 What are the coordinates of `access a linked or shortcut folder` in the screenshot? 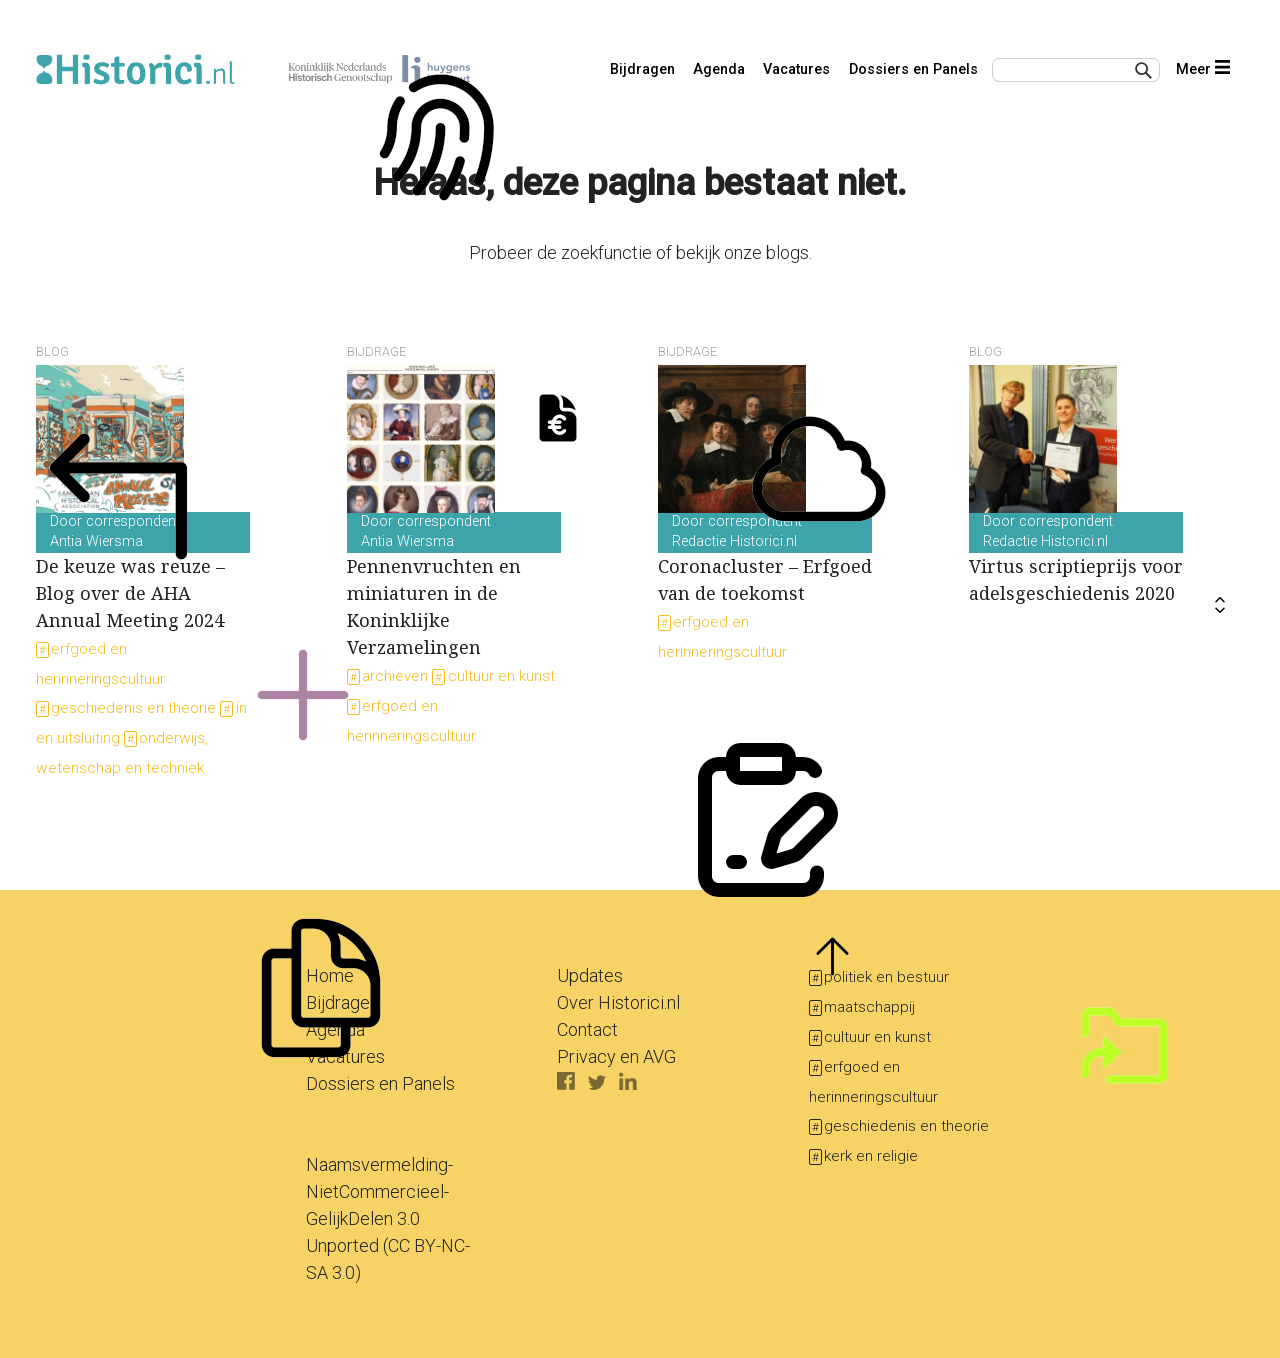 It's located at (1124, 1045).